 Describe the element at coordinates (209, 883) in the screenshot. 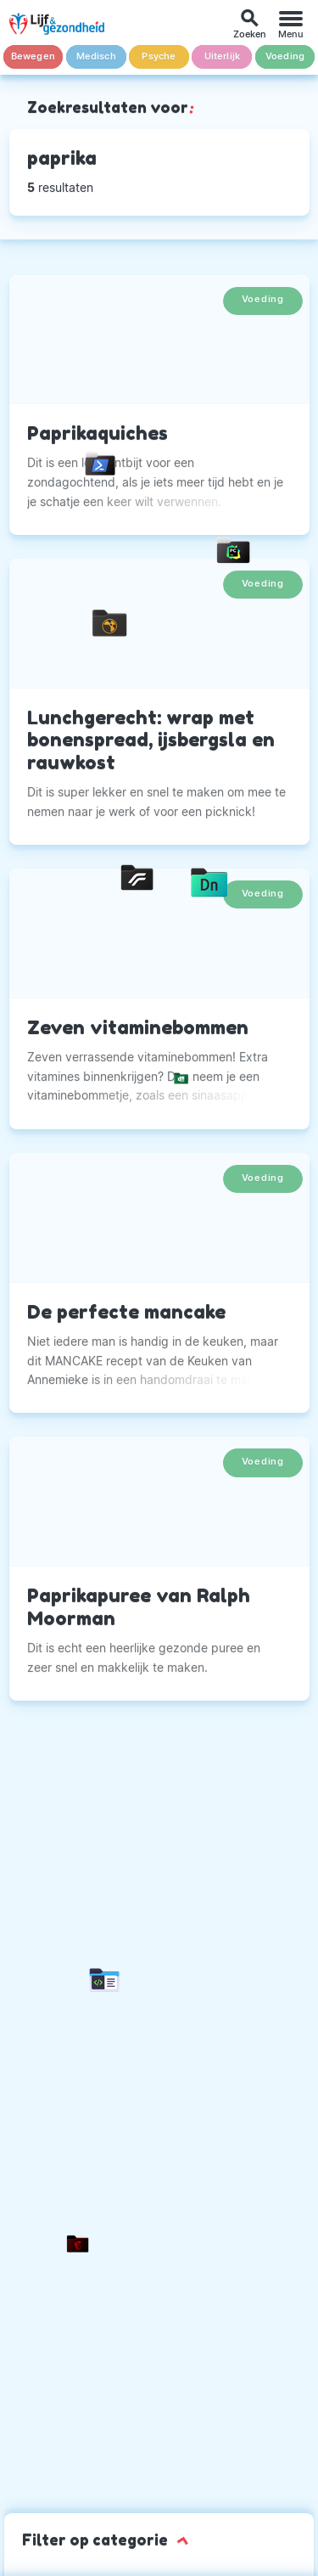

I see `open adobe dimension project files folder` at that location.